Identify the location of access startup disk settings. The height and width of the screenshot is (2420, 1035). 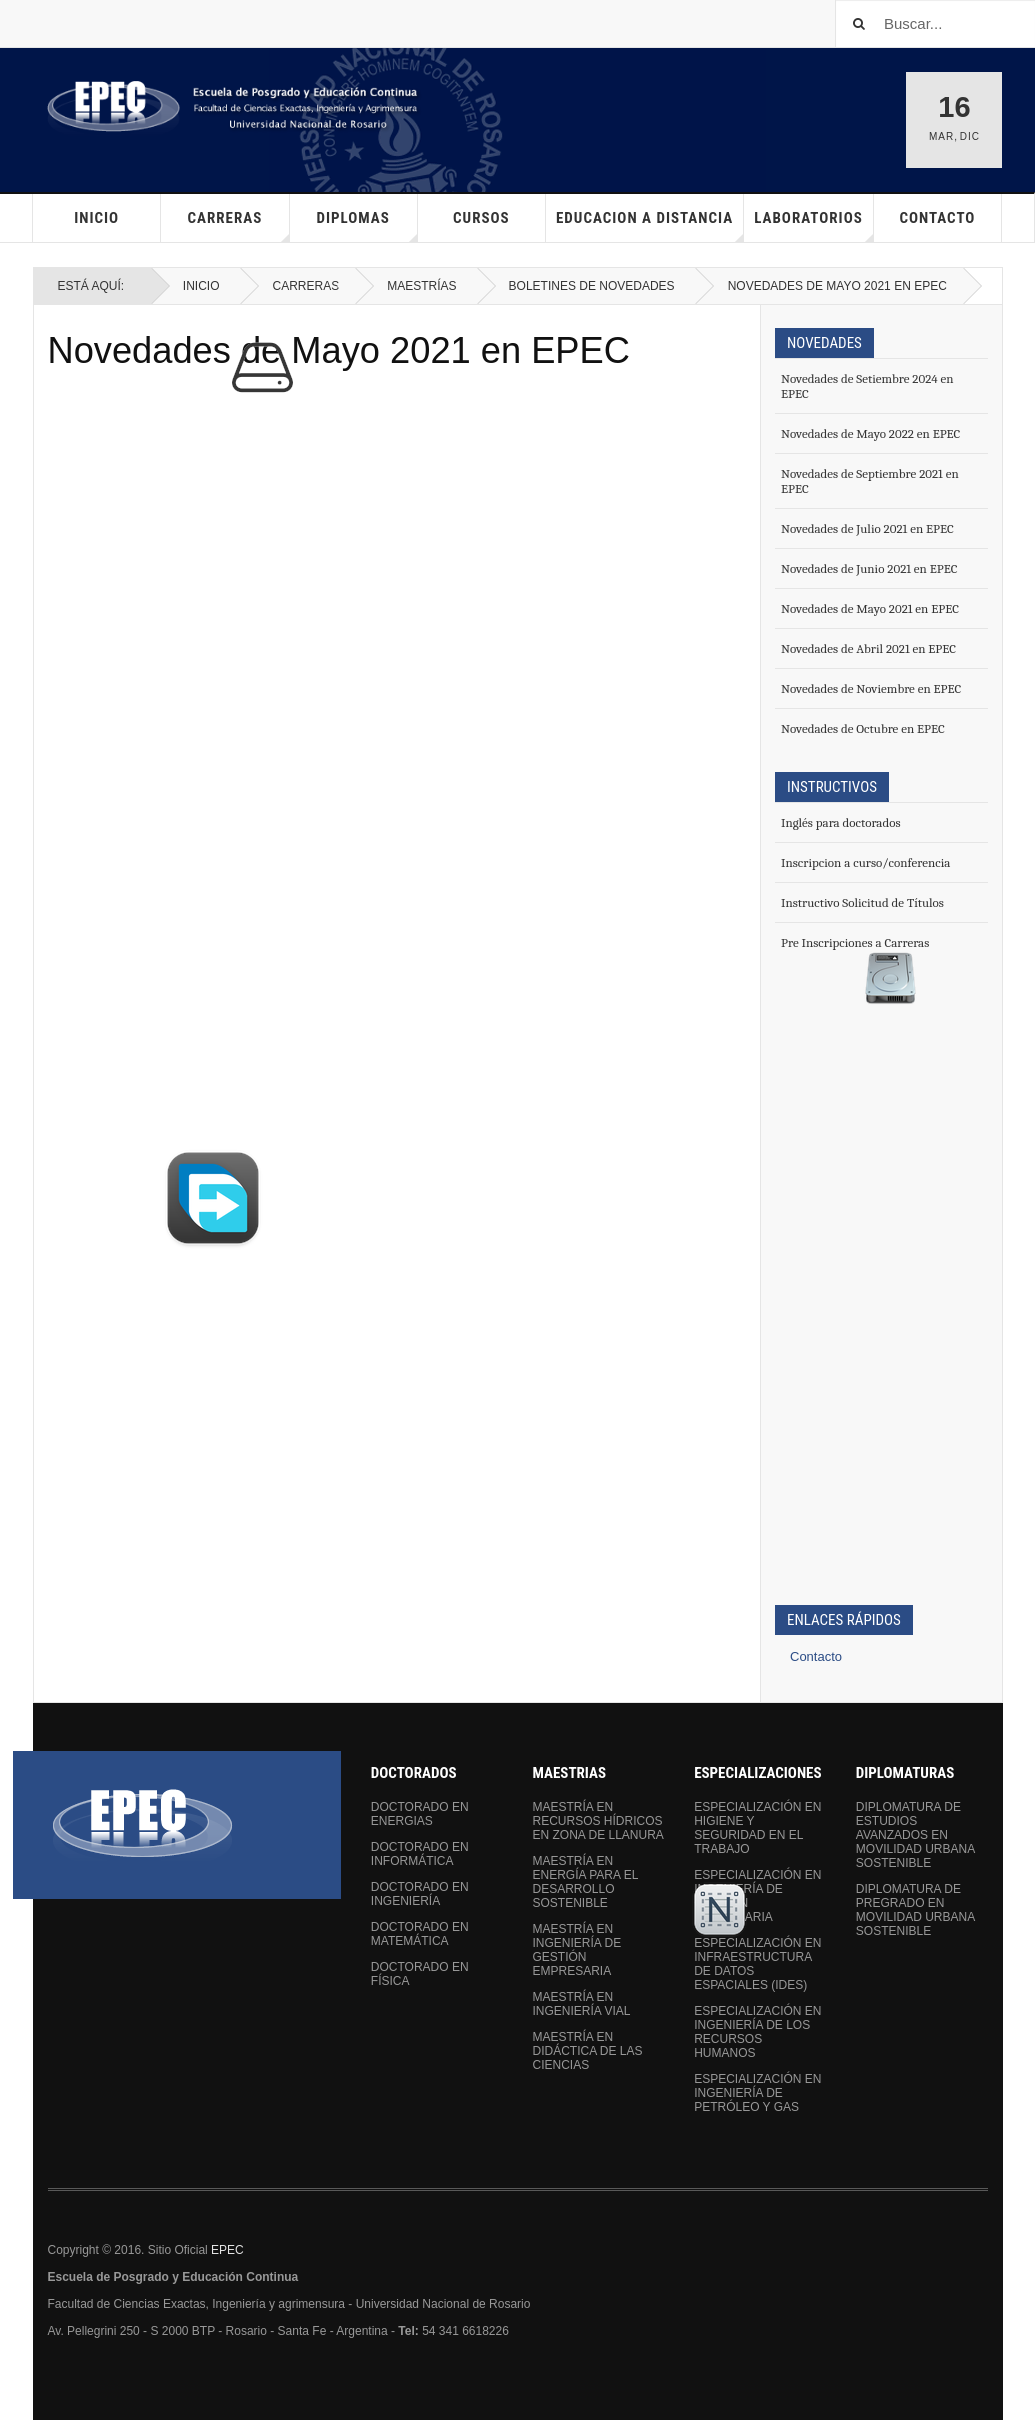
(890, 979).